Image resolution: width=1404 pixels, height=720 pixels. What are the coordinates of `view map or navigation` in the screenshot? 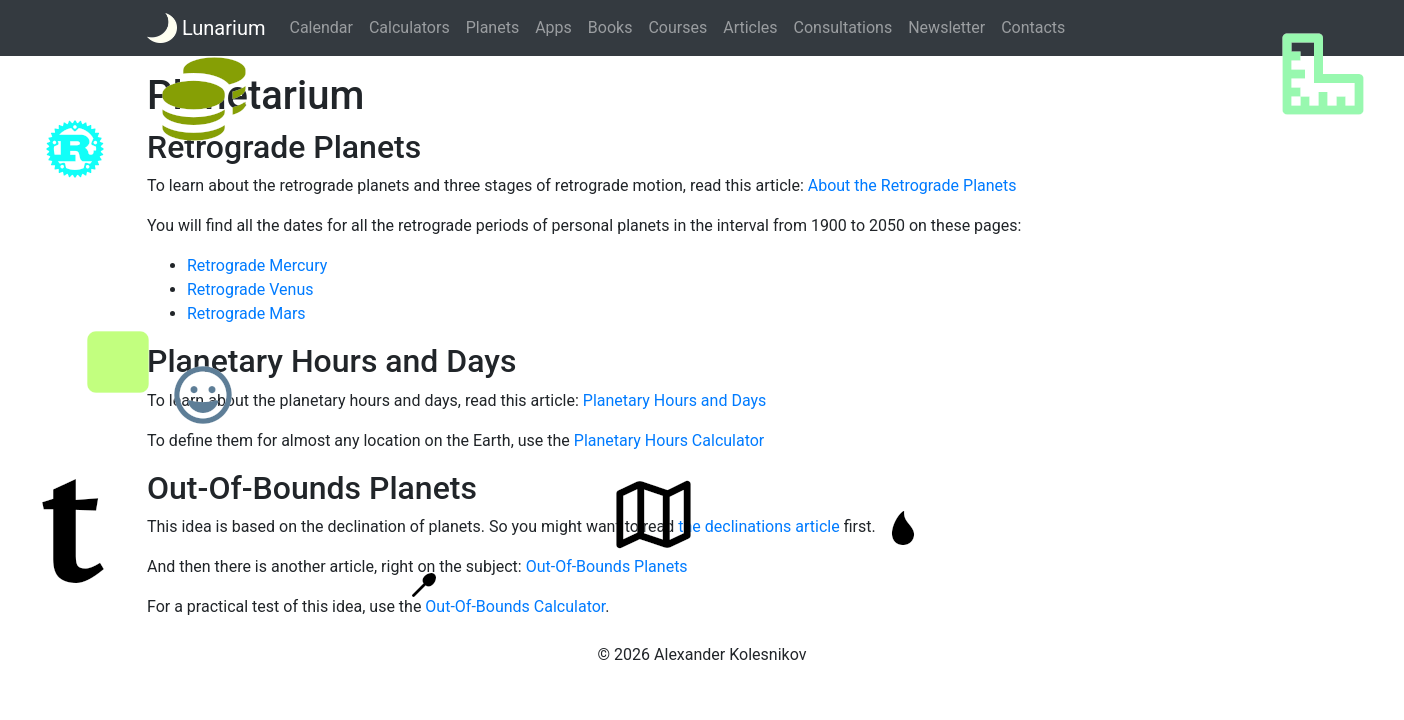 It's located at (653, 514).